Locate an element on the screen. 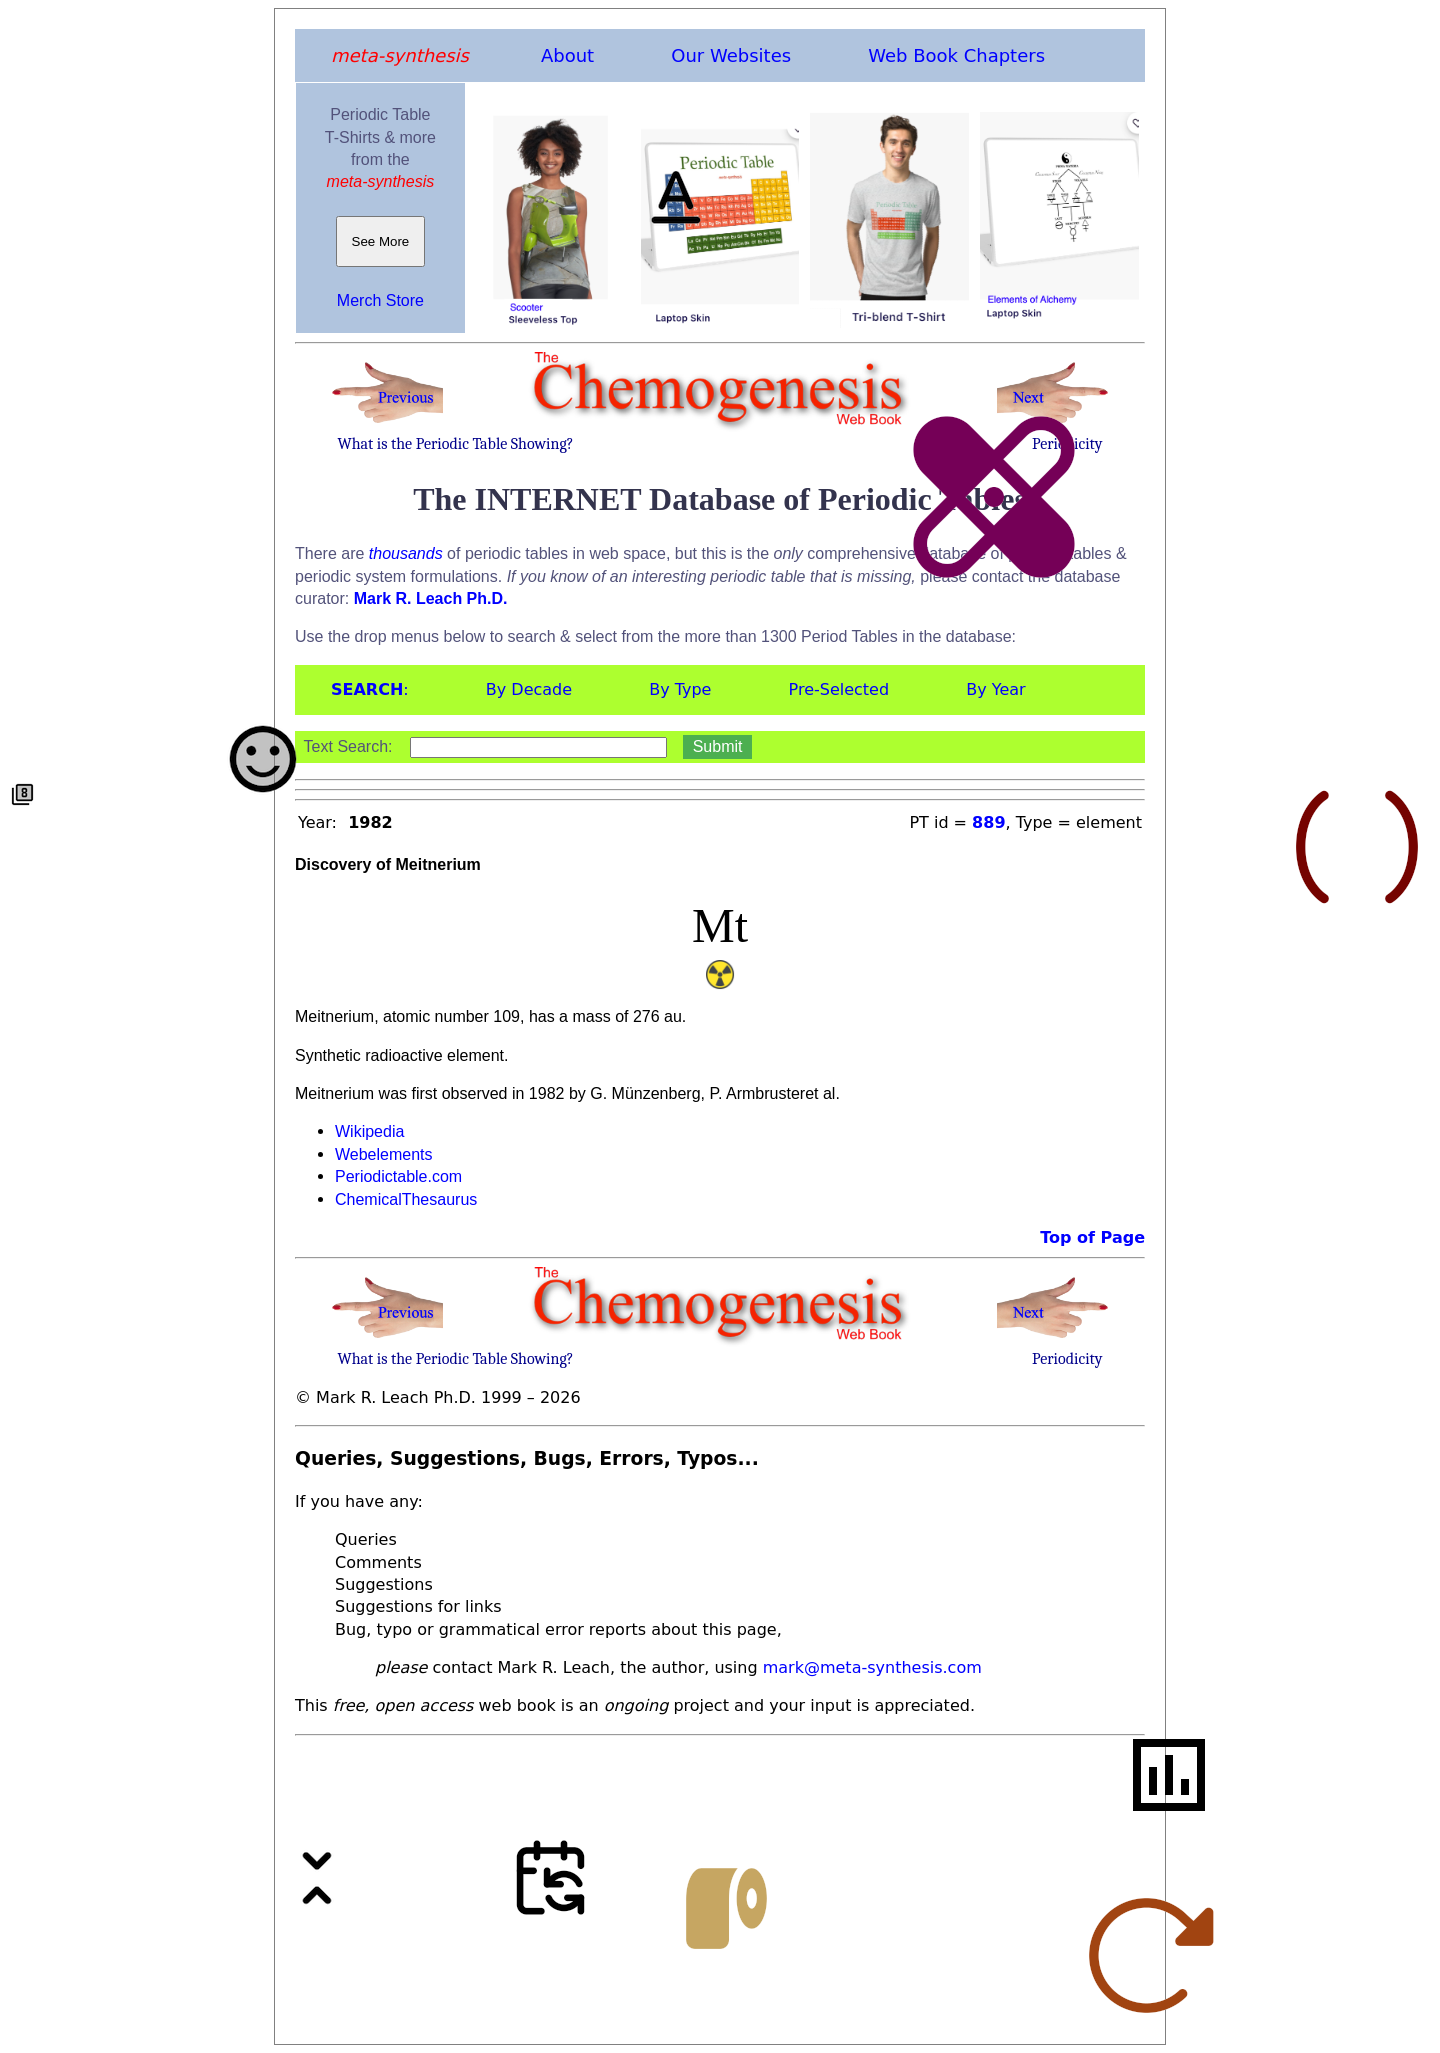 The height and width of the screenshot is (2053, 1440). access first aid or health resources is located at coordinates (994, 497).